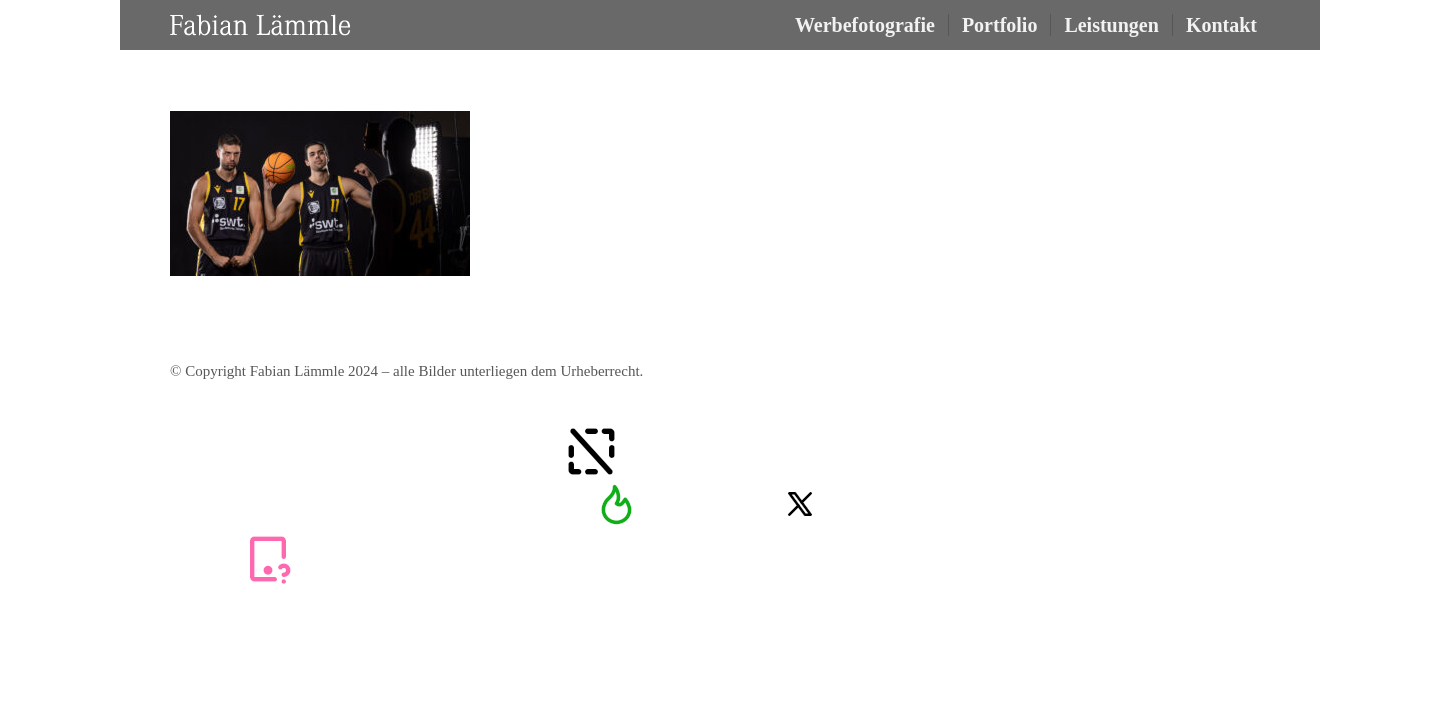 The width and height of the screenshot is (1440, 720). What do you see at coordinates (268, 559) in the screenshot?
I see `tablet device help or support` at bounding box center [268, 559].